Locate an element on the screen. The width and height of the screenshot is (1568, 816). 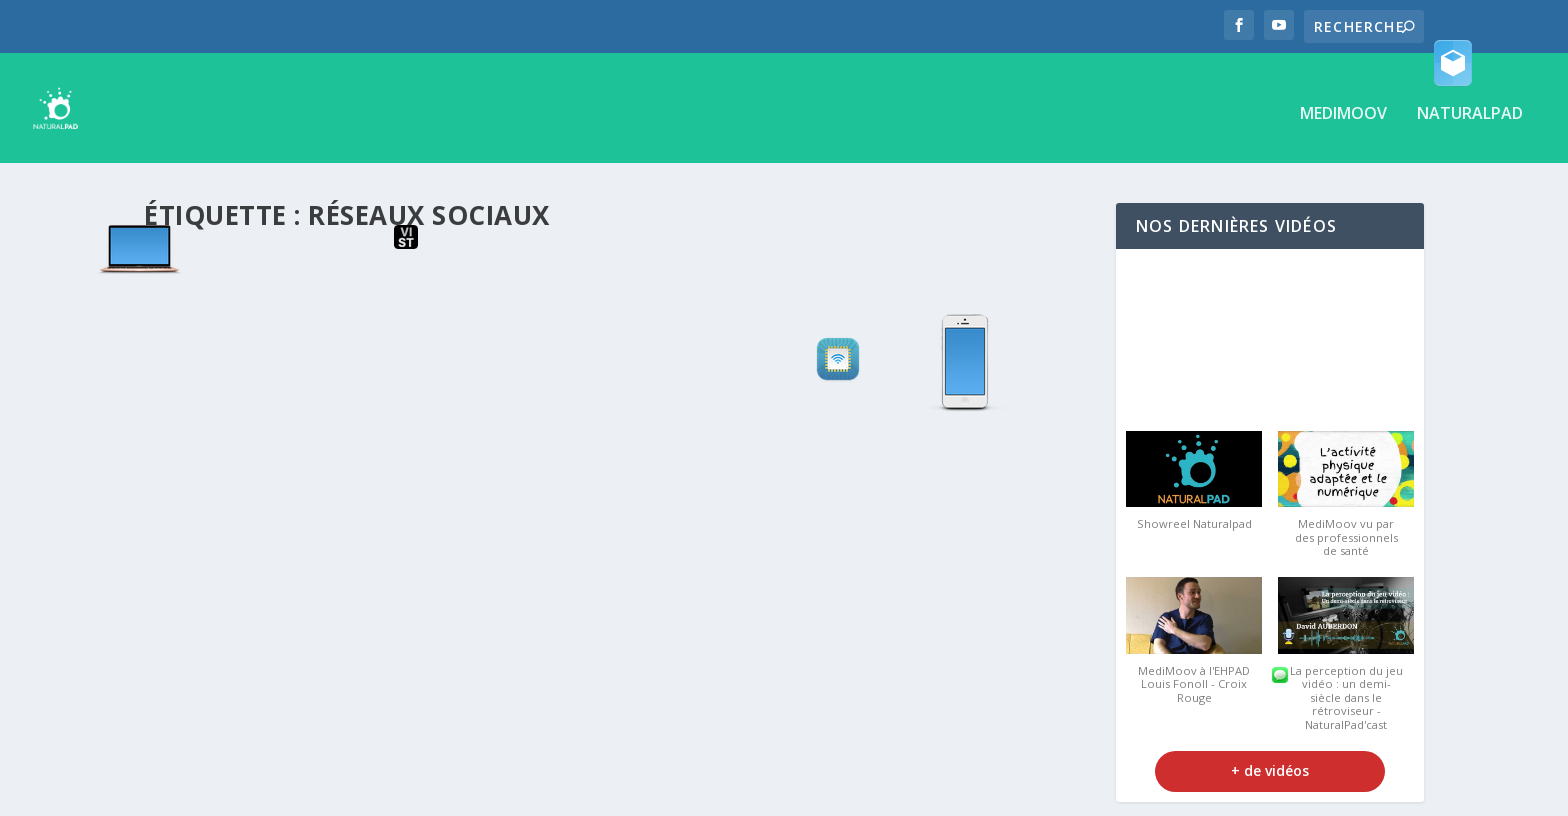
connect or sync an iPhone device is located at coordinates (965, 363).